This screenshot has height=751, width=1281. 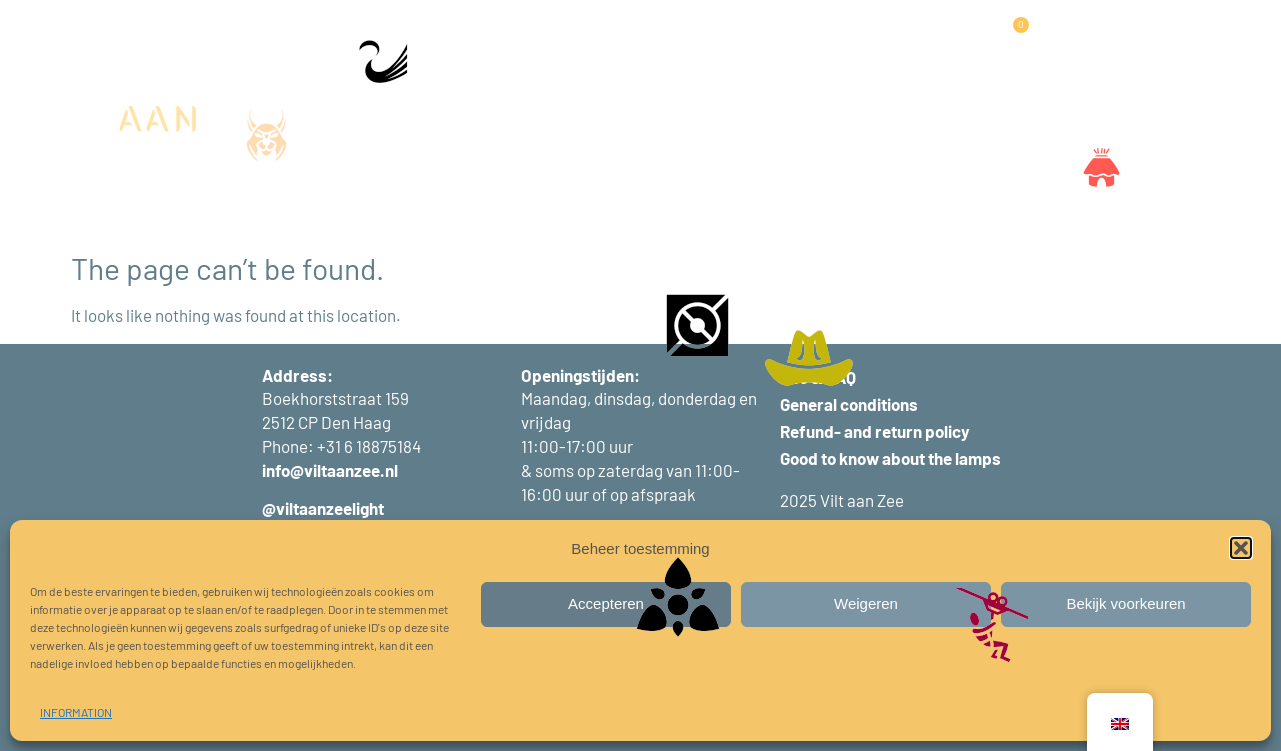 I want to click on select a hut or shelter in-game, so click(x=1101, y=167).